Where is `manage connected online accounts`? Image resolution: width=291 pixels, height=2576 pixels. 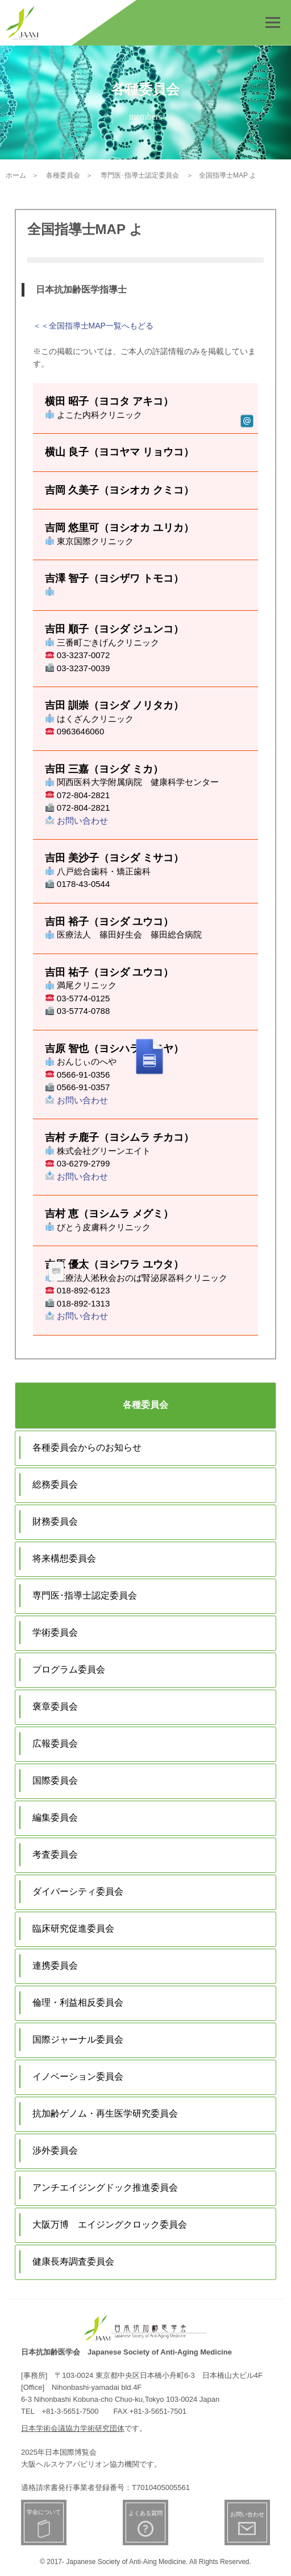
manage connected online accounts is located at coordinates (247, 421).